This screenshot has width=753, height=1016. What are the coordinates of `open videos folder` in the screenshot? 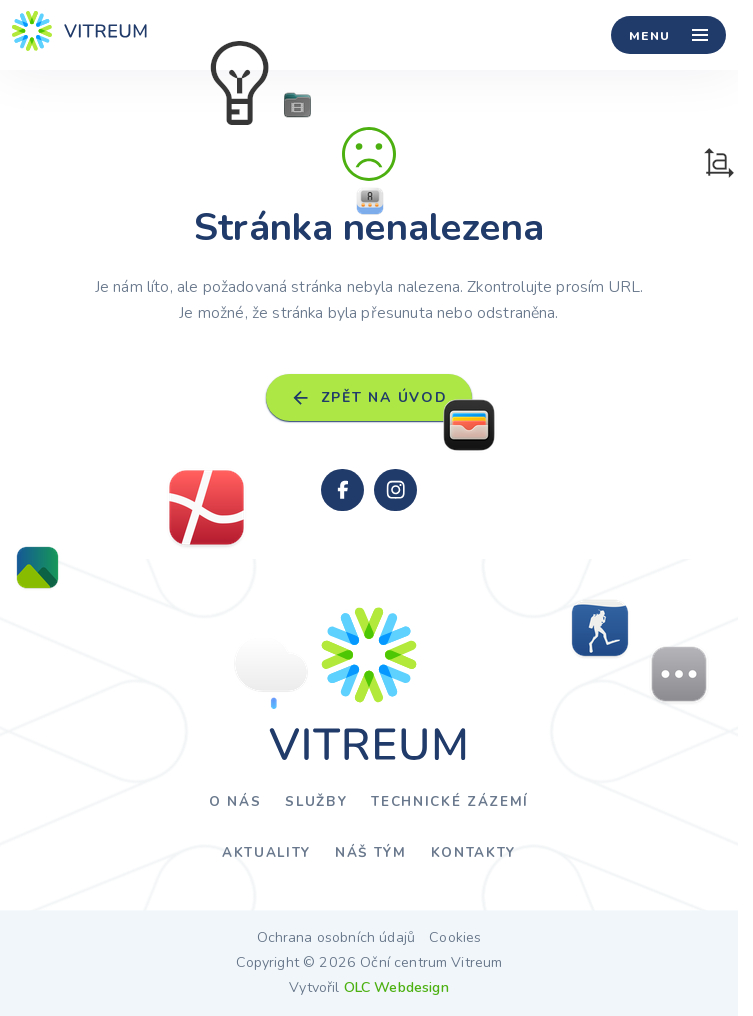 It's located at (297, 104).